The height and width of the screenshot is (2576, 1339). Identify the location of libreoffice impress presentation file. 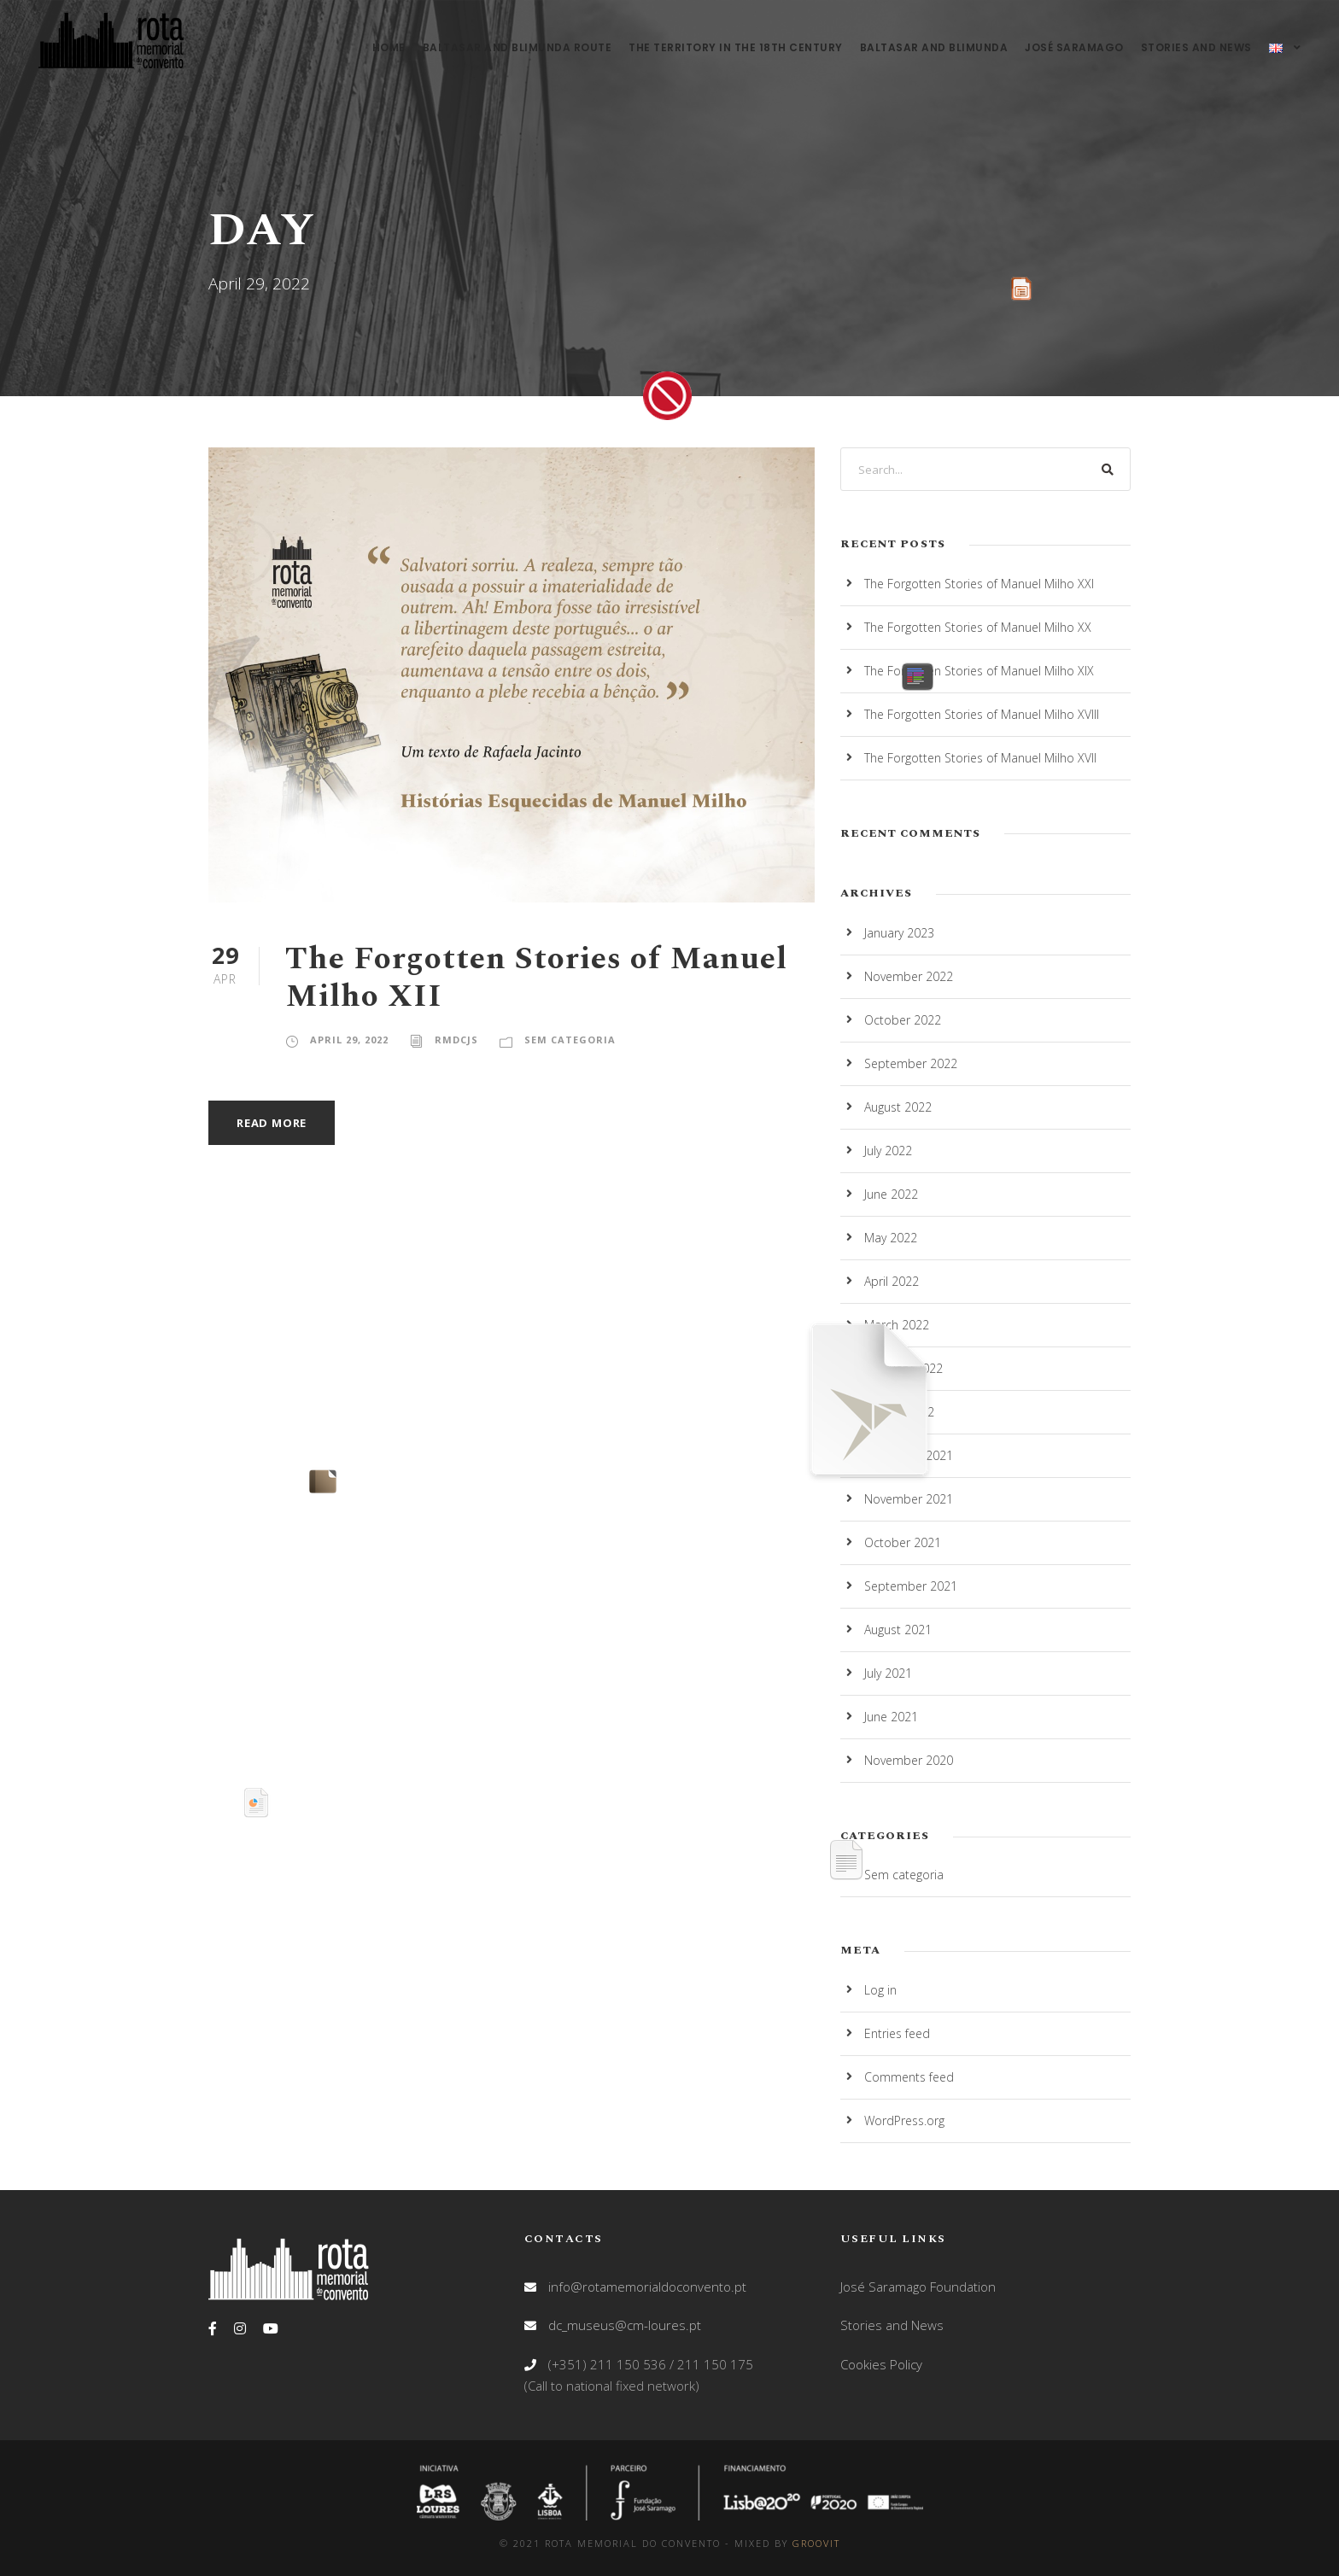
(1021, 289).